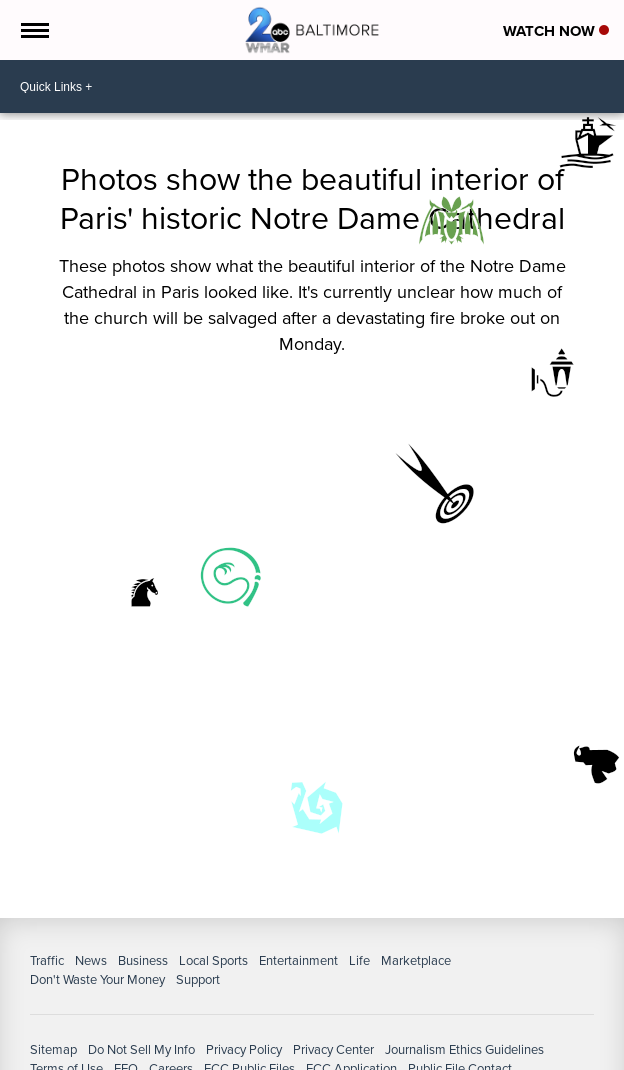 The width and height of the screenshot is (624, 1070). Describe the element at coordinates (556, 372) in the screenshot. I see `toggle wall light on or off` at that location.